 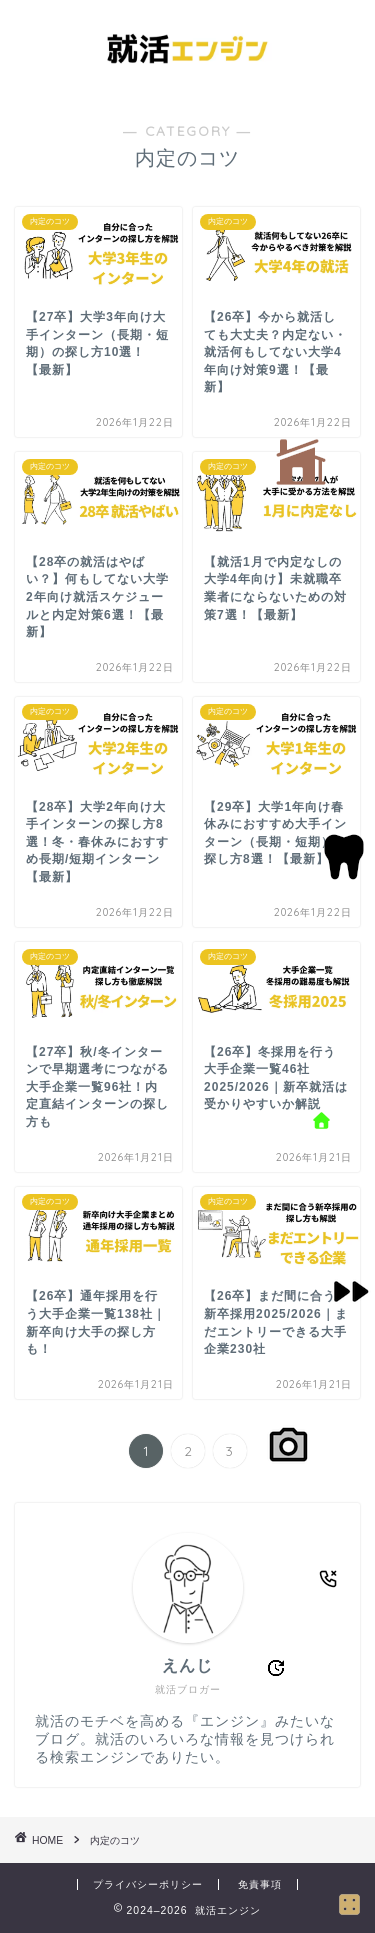 I want to click on access dental or oral health information, so click(x=344, y=857).